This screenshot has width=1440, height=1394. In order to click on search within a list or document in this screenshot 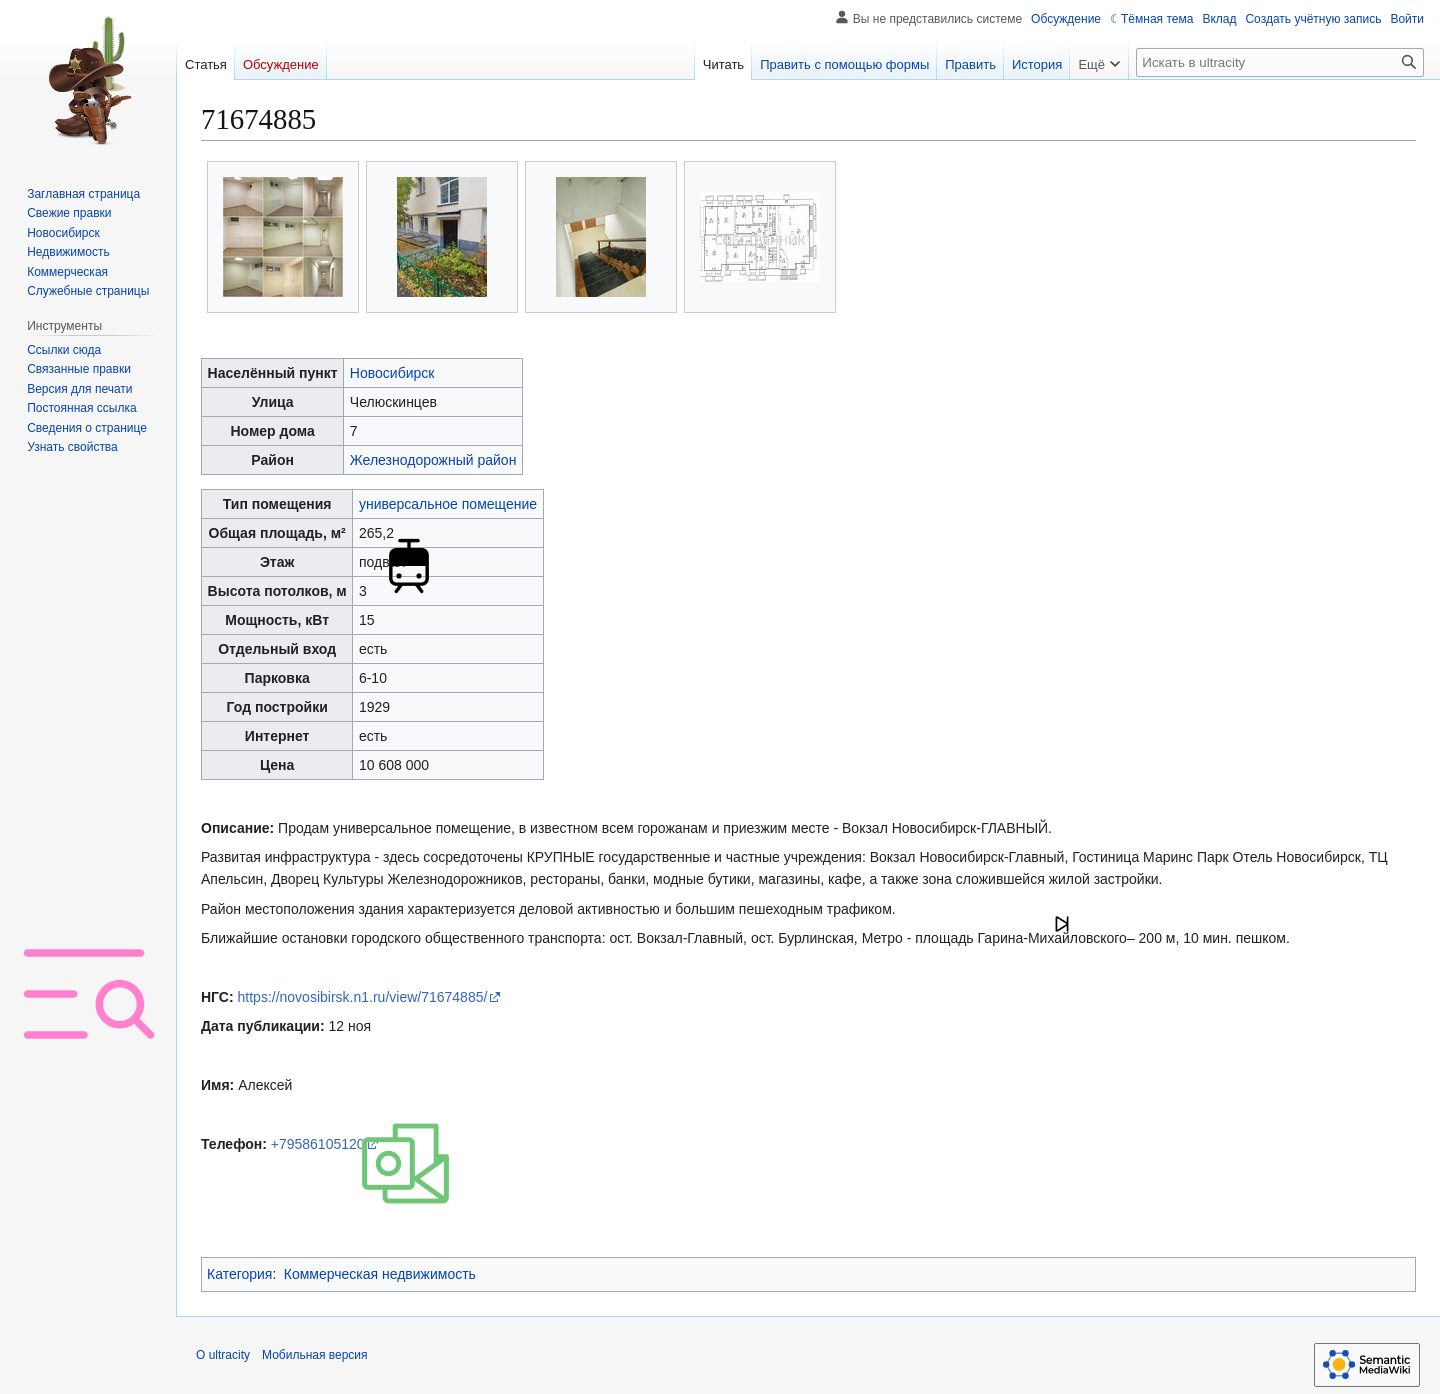, I will do `click(84, 994)`.